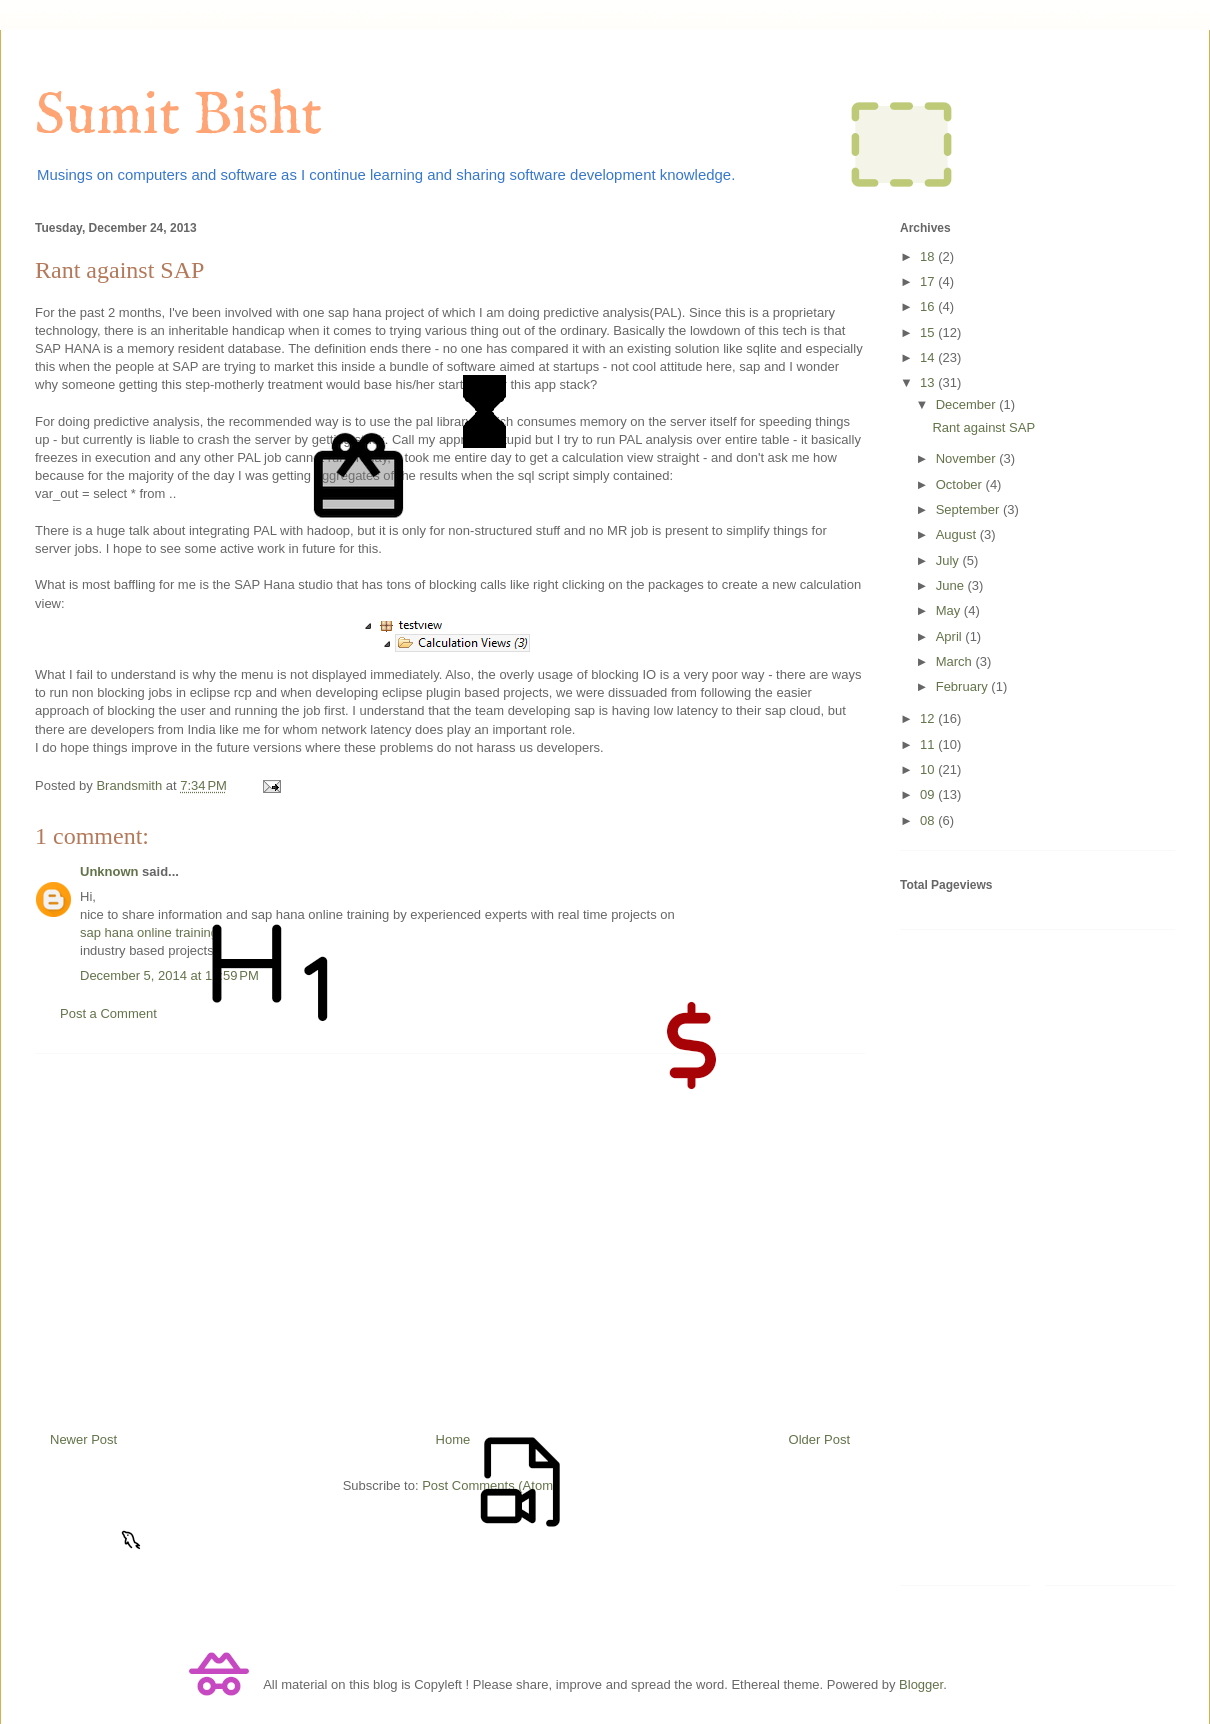  What do you see at coordinates (484, 411) in the screenshot?
I see `indicates a process is in progress or loading` at bounding box center [484, 411].